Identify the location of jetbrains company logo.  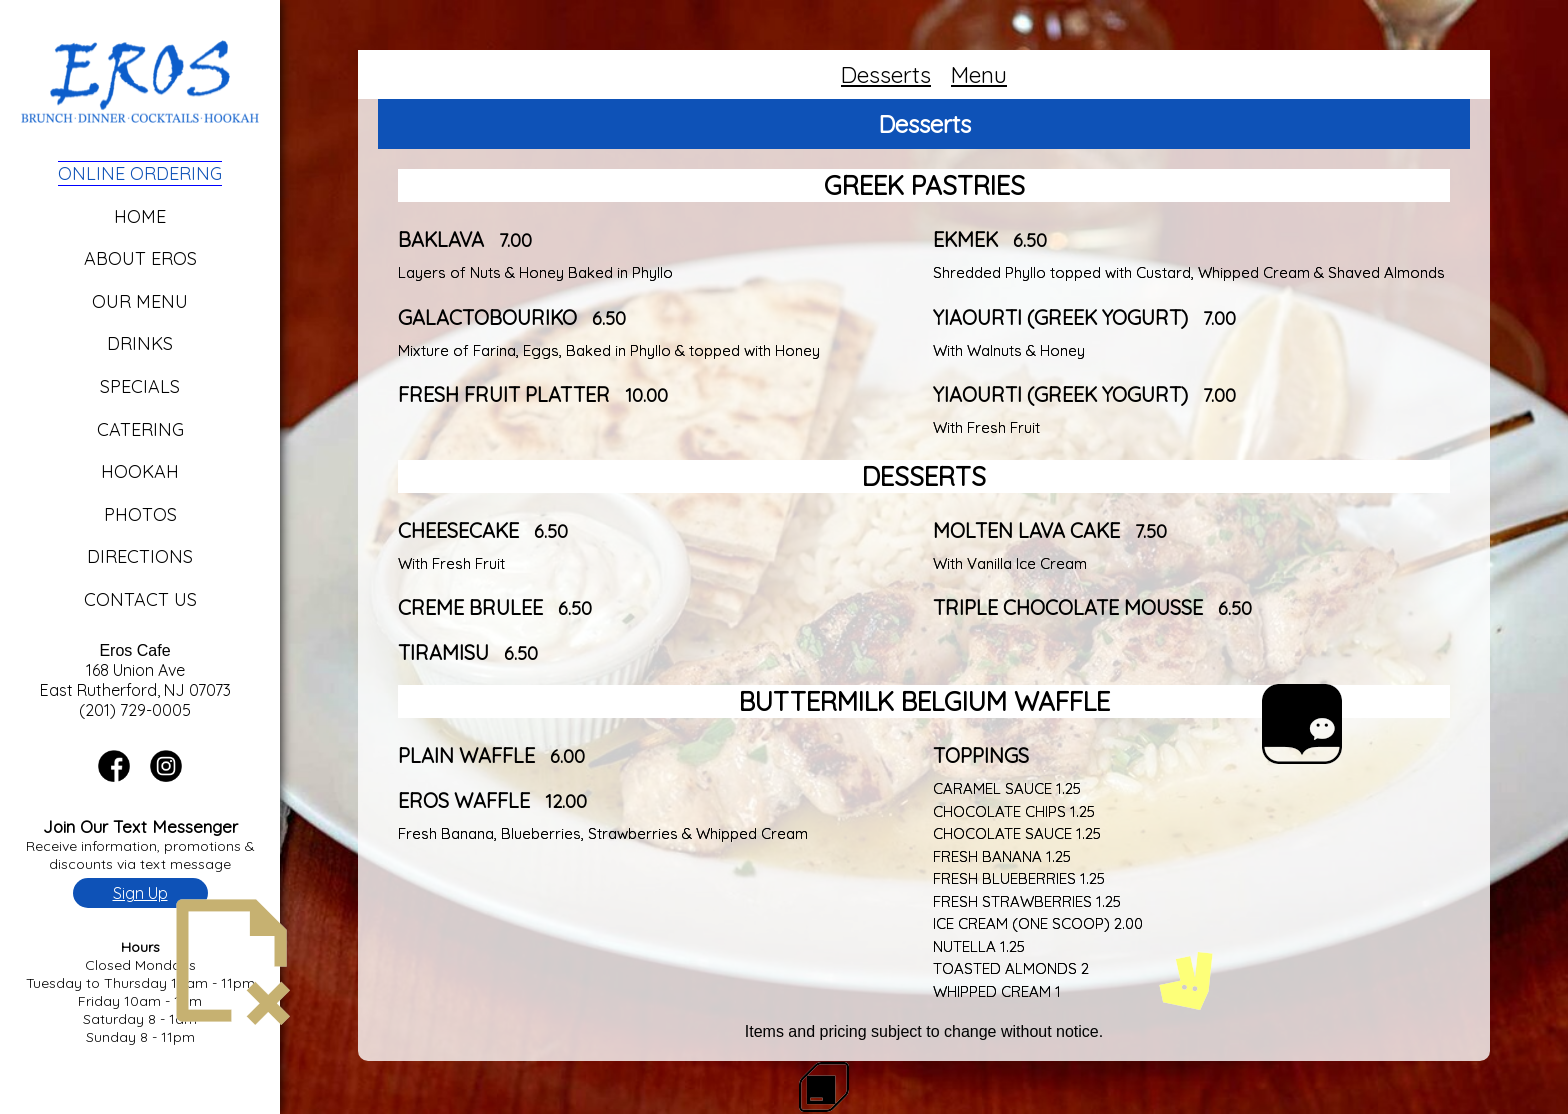
(824, 1087).